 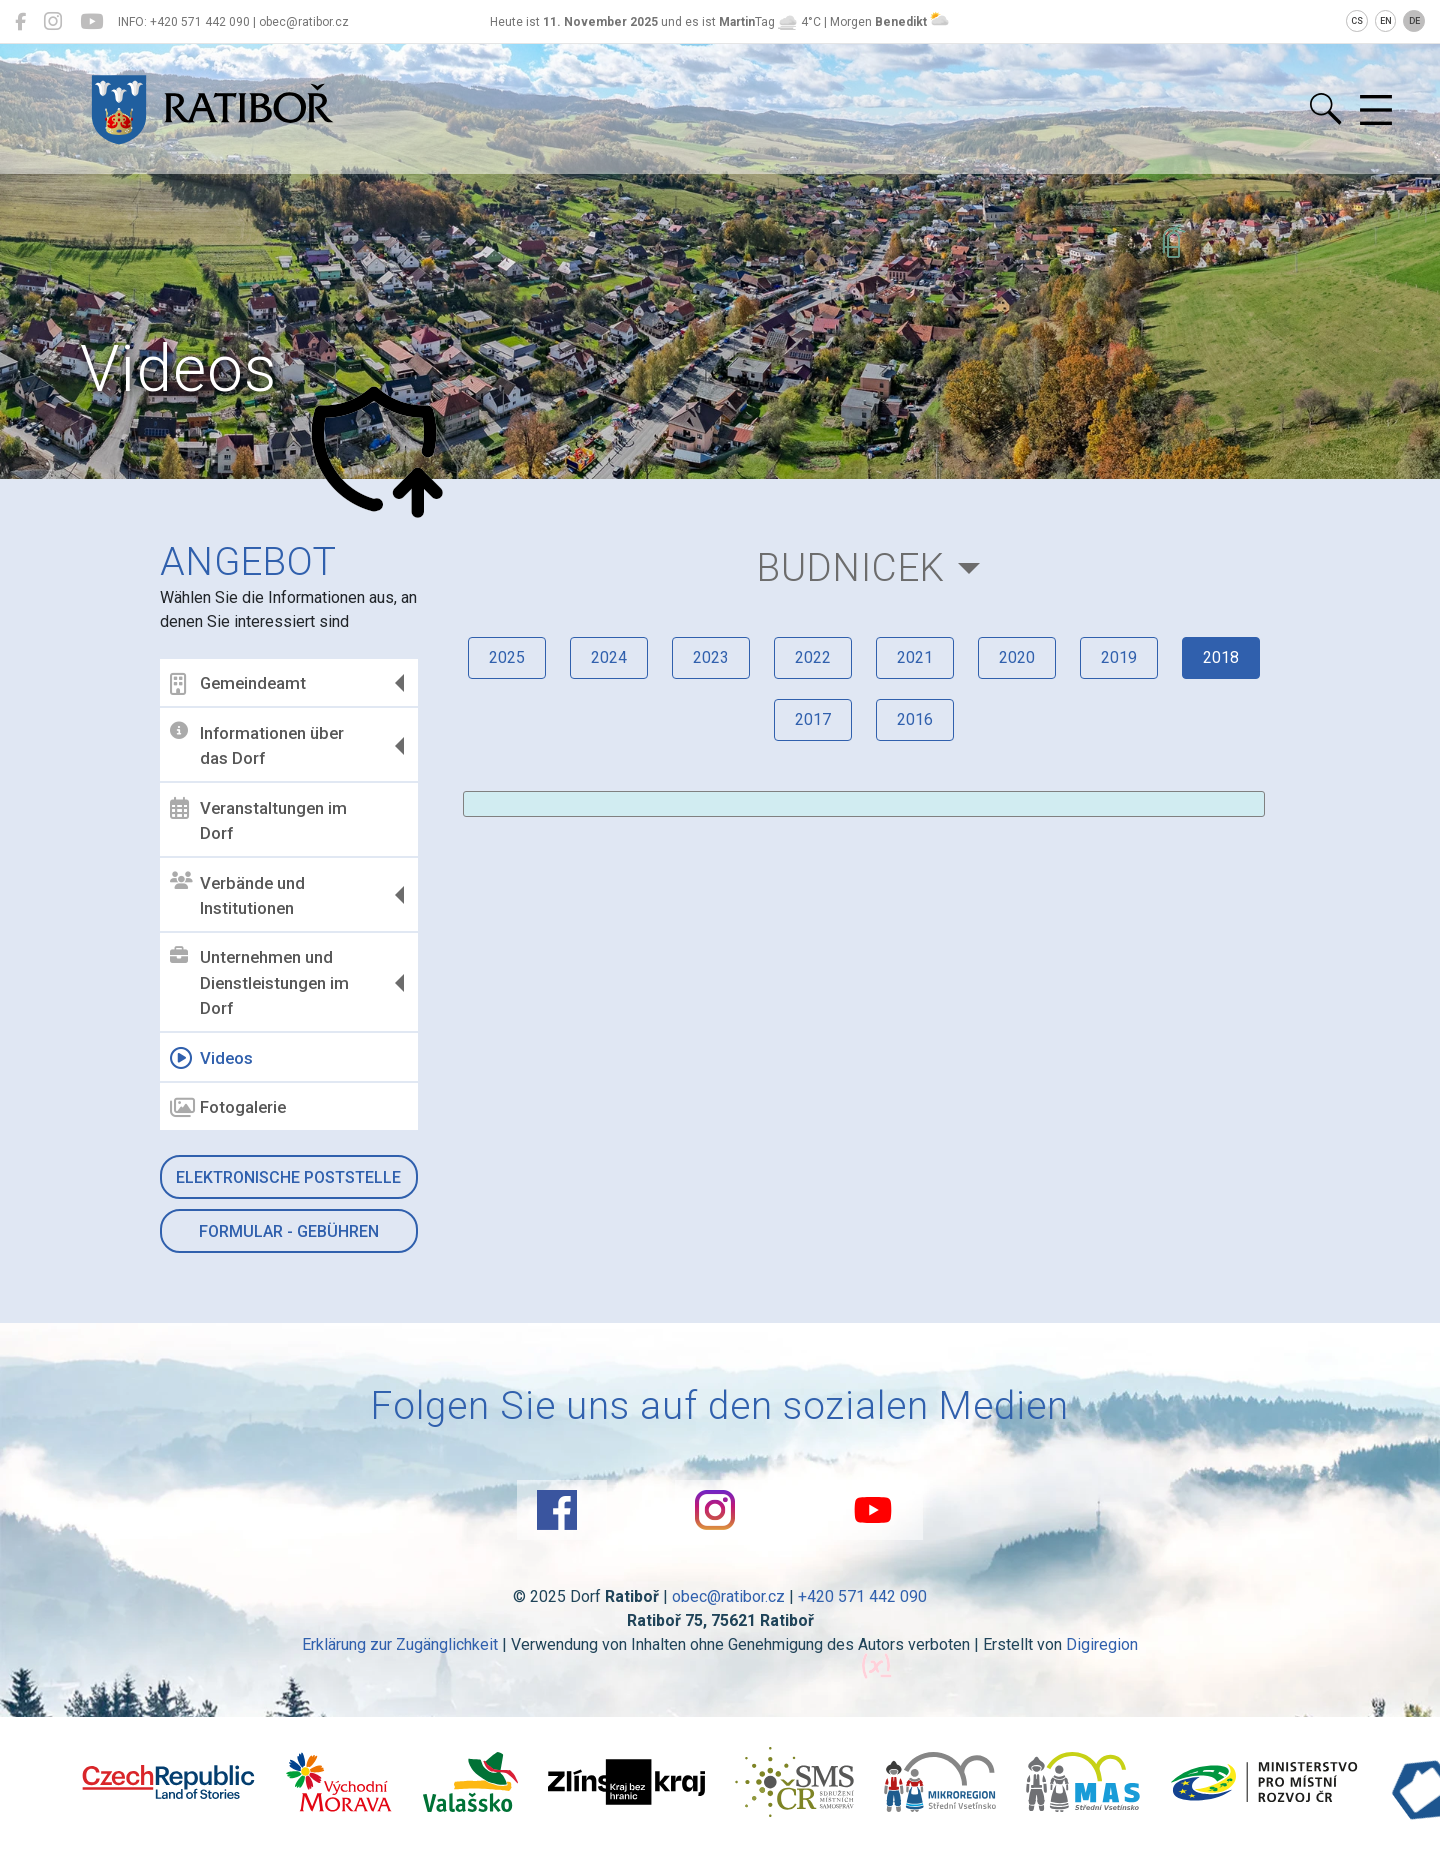 What do you see at coordinates (374, 449) in the screenshot?
I see `upgrade or enhance security protection` at bounding box center [374, 449].